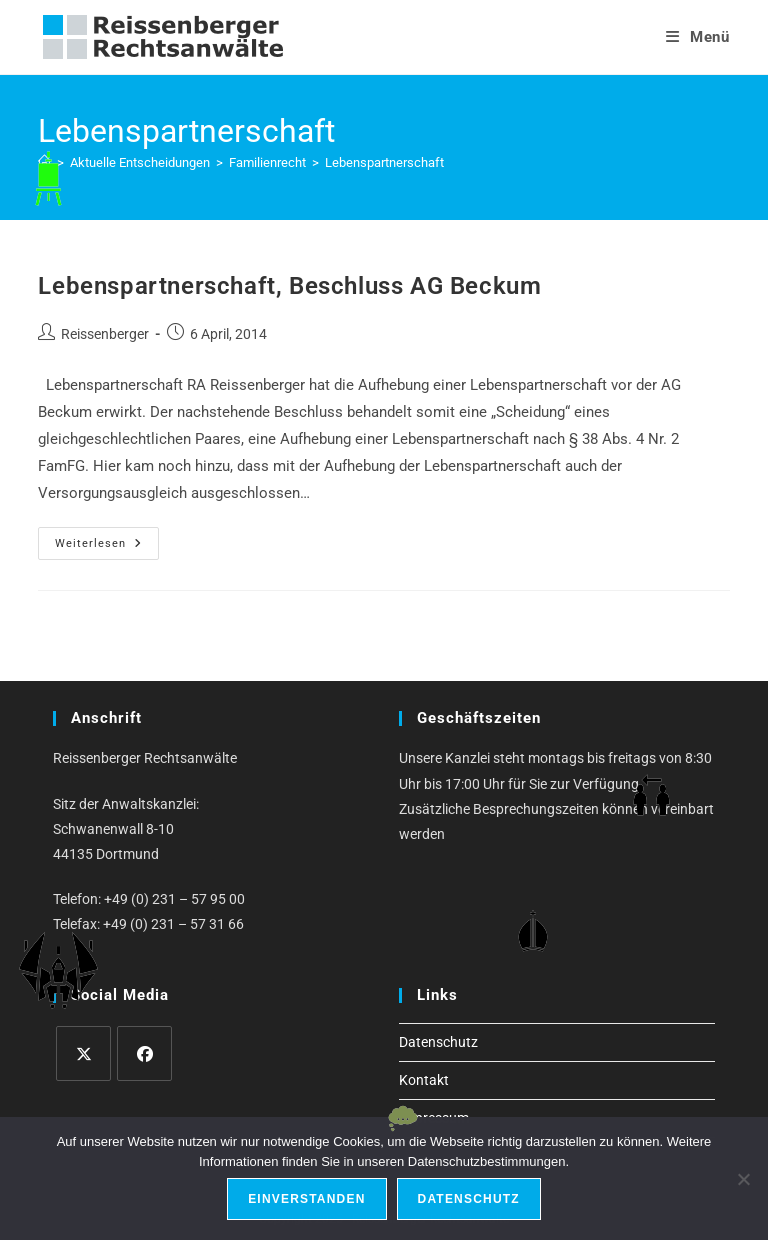 The width and height of the screenshot is (768, 1240). I want to click on switch to previous player's turn, so click(651, 795).